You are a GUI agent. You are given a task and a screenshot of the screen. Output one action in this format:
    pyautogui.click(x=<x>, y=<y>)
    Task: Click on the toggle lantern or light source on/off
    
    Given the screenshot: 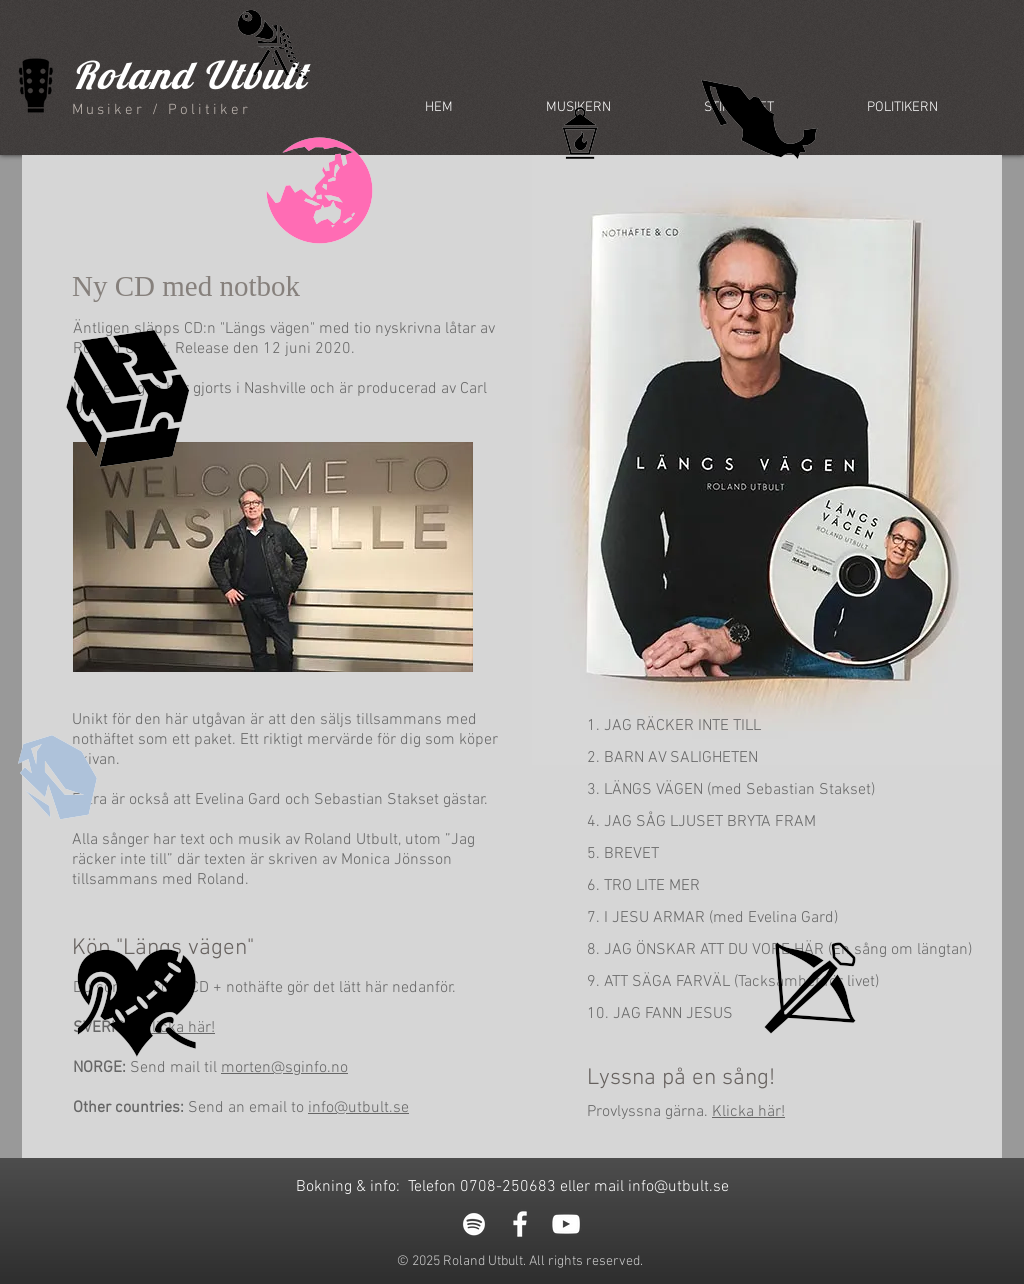 What is the action you would take?
    pyautogui.click(x=580, y=133)
    